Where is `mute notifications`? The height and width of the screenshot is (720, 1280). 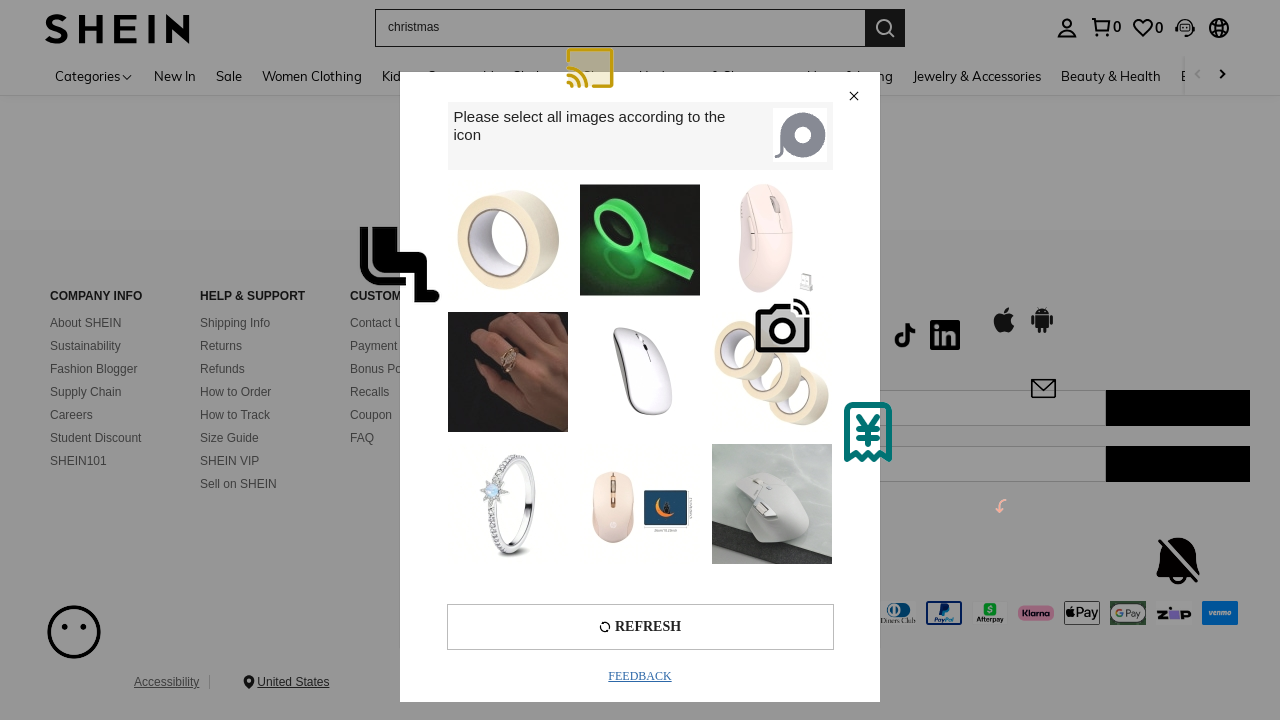 mute notifications is located at coordinates (1178, 561).